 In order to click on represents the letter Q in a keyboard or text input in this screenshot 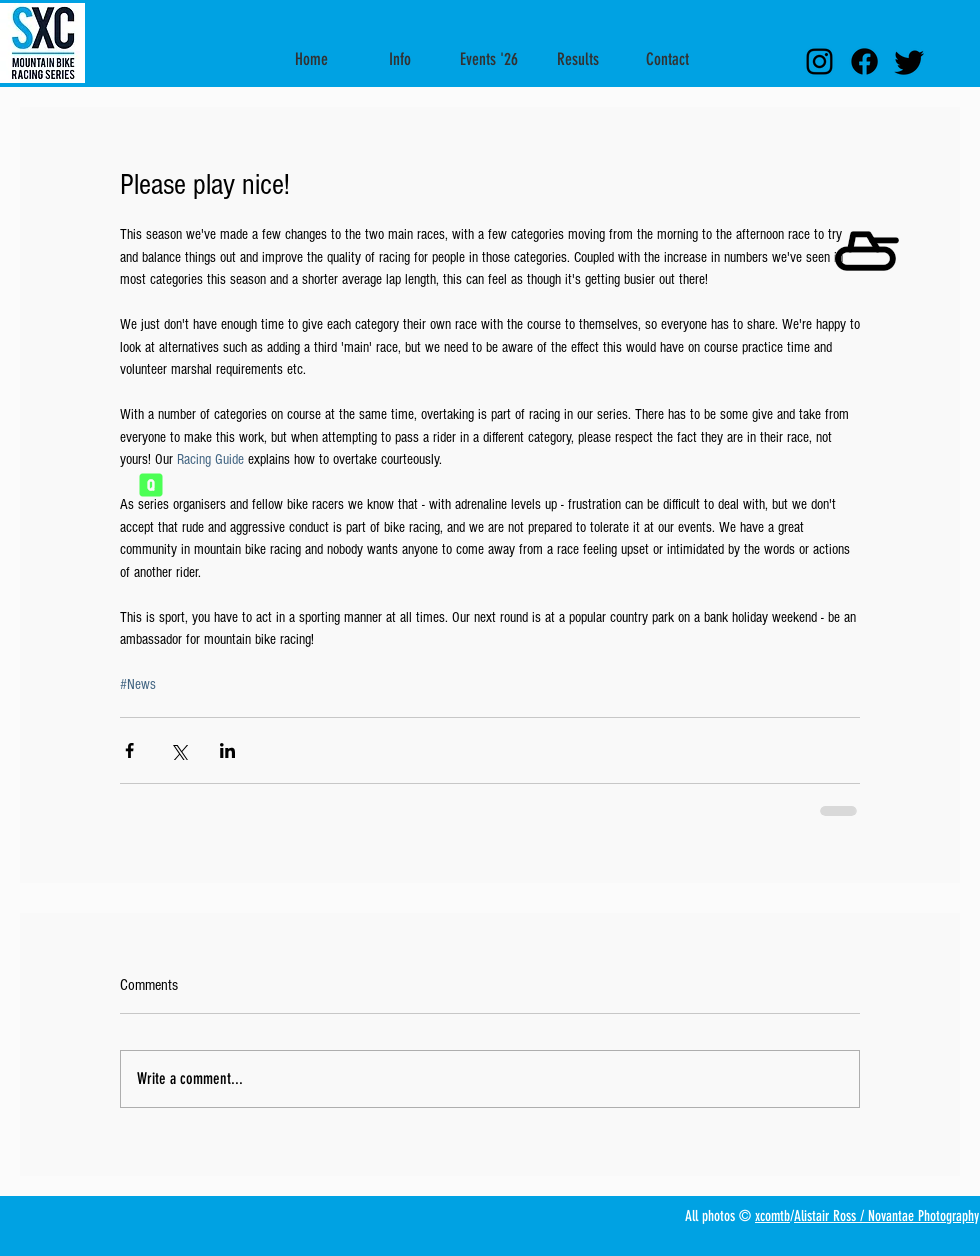, I will do `click(151, 485)`.